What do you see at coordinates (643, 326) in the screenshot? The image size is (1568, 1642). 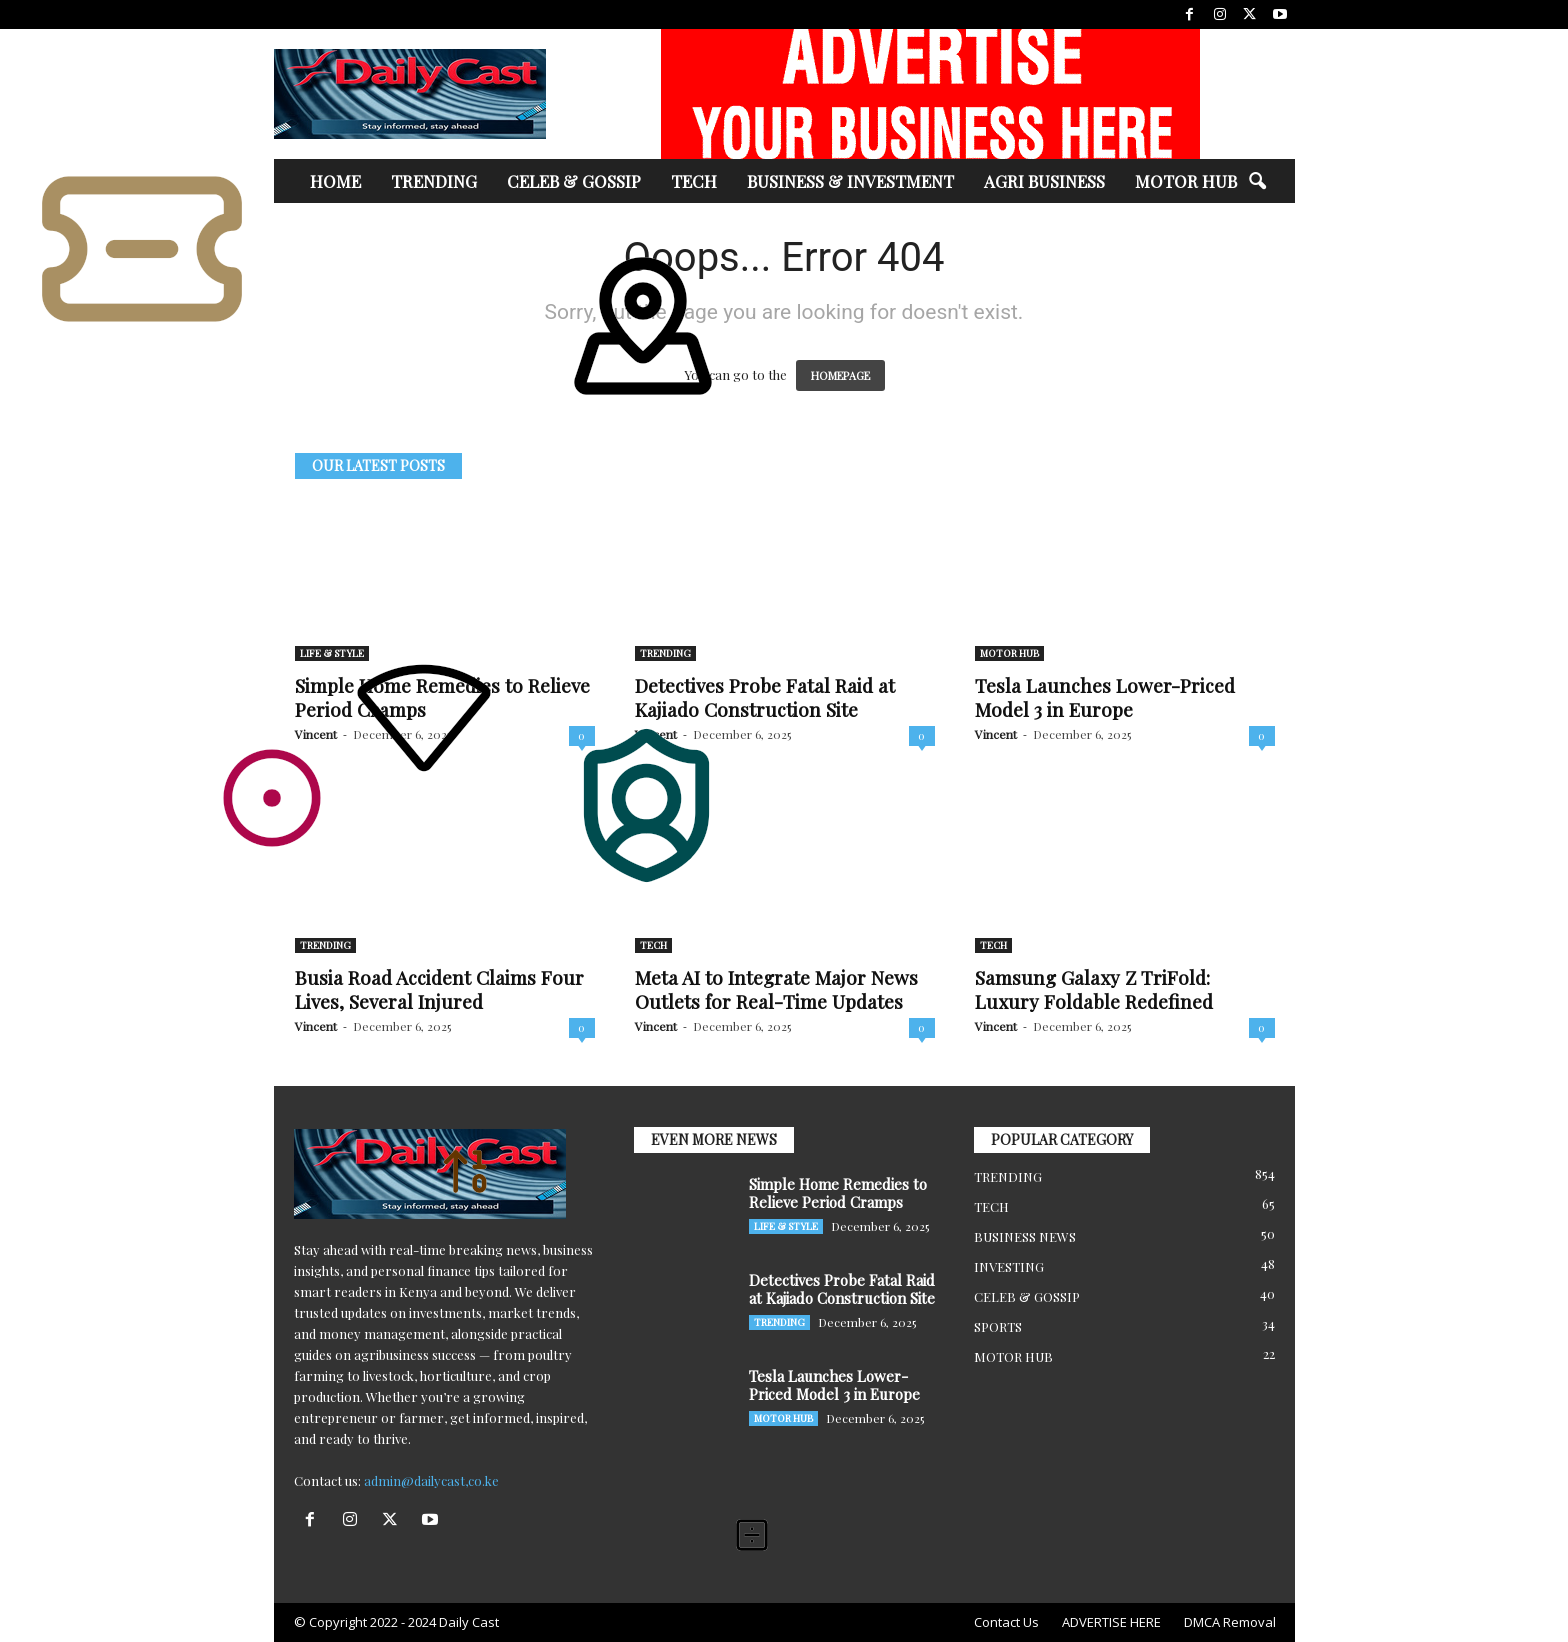 I see `view pinned location on map` at bounding box center [643, 326].